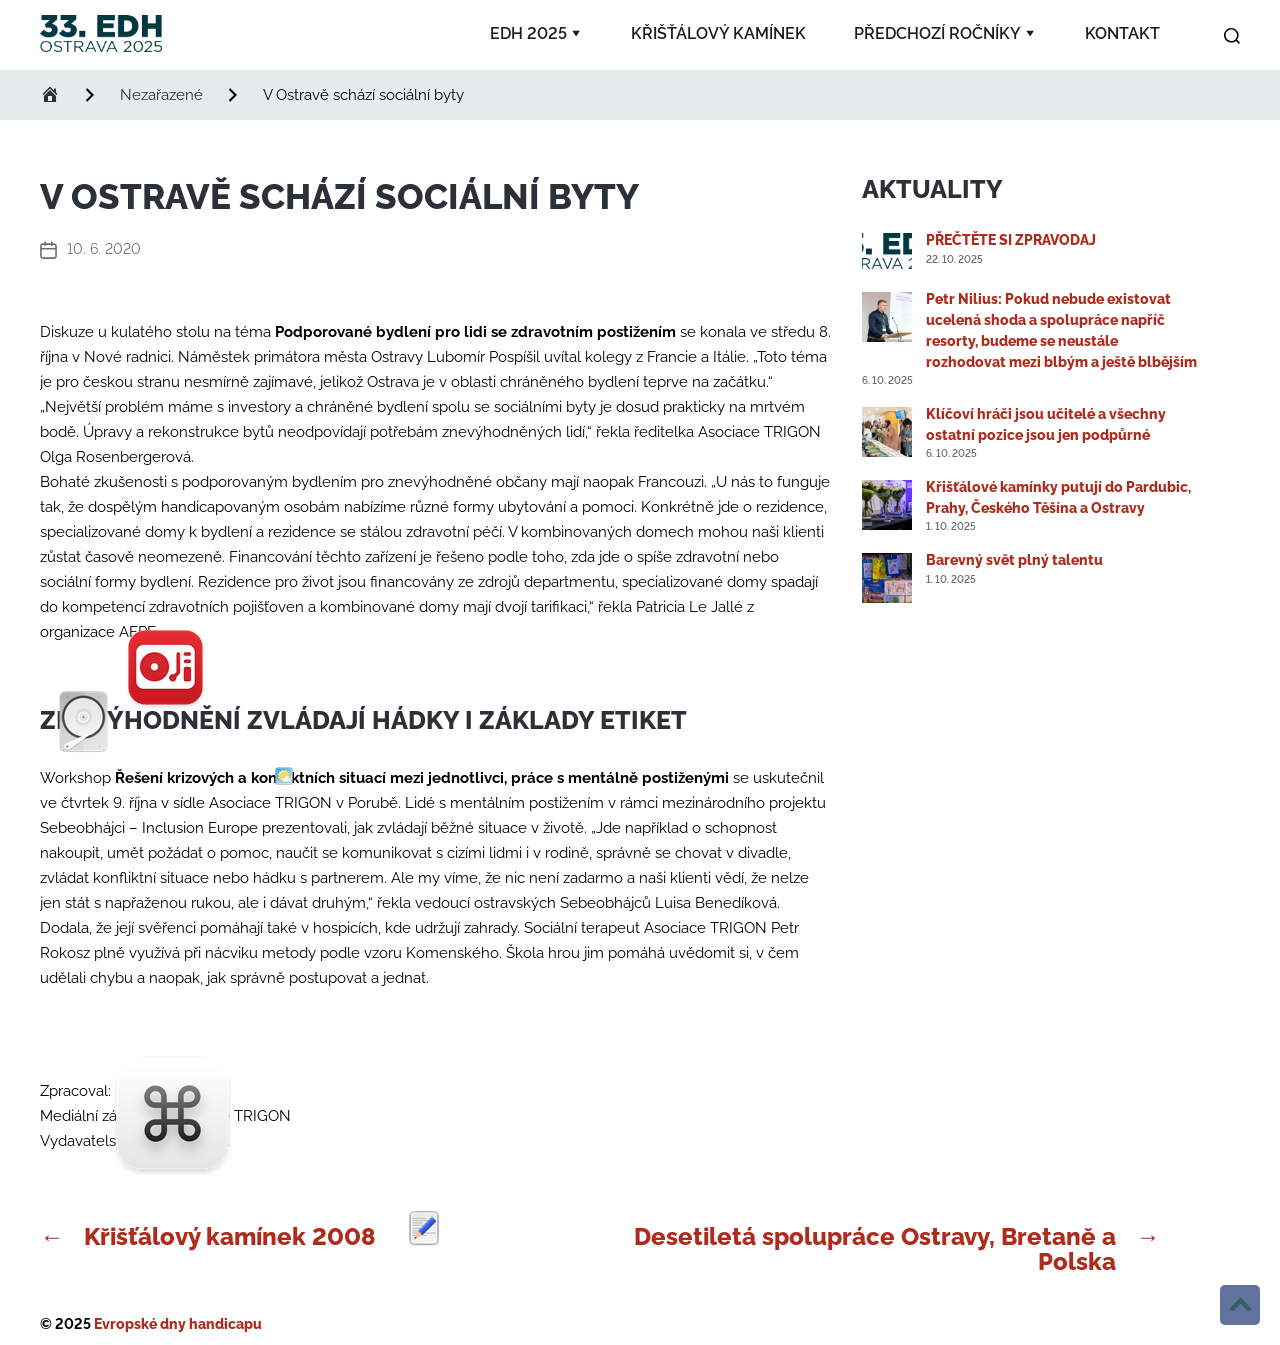  I want to click on open monophony music player app, so click(165, 667).